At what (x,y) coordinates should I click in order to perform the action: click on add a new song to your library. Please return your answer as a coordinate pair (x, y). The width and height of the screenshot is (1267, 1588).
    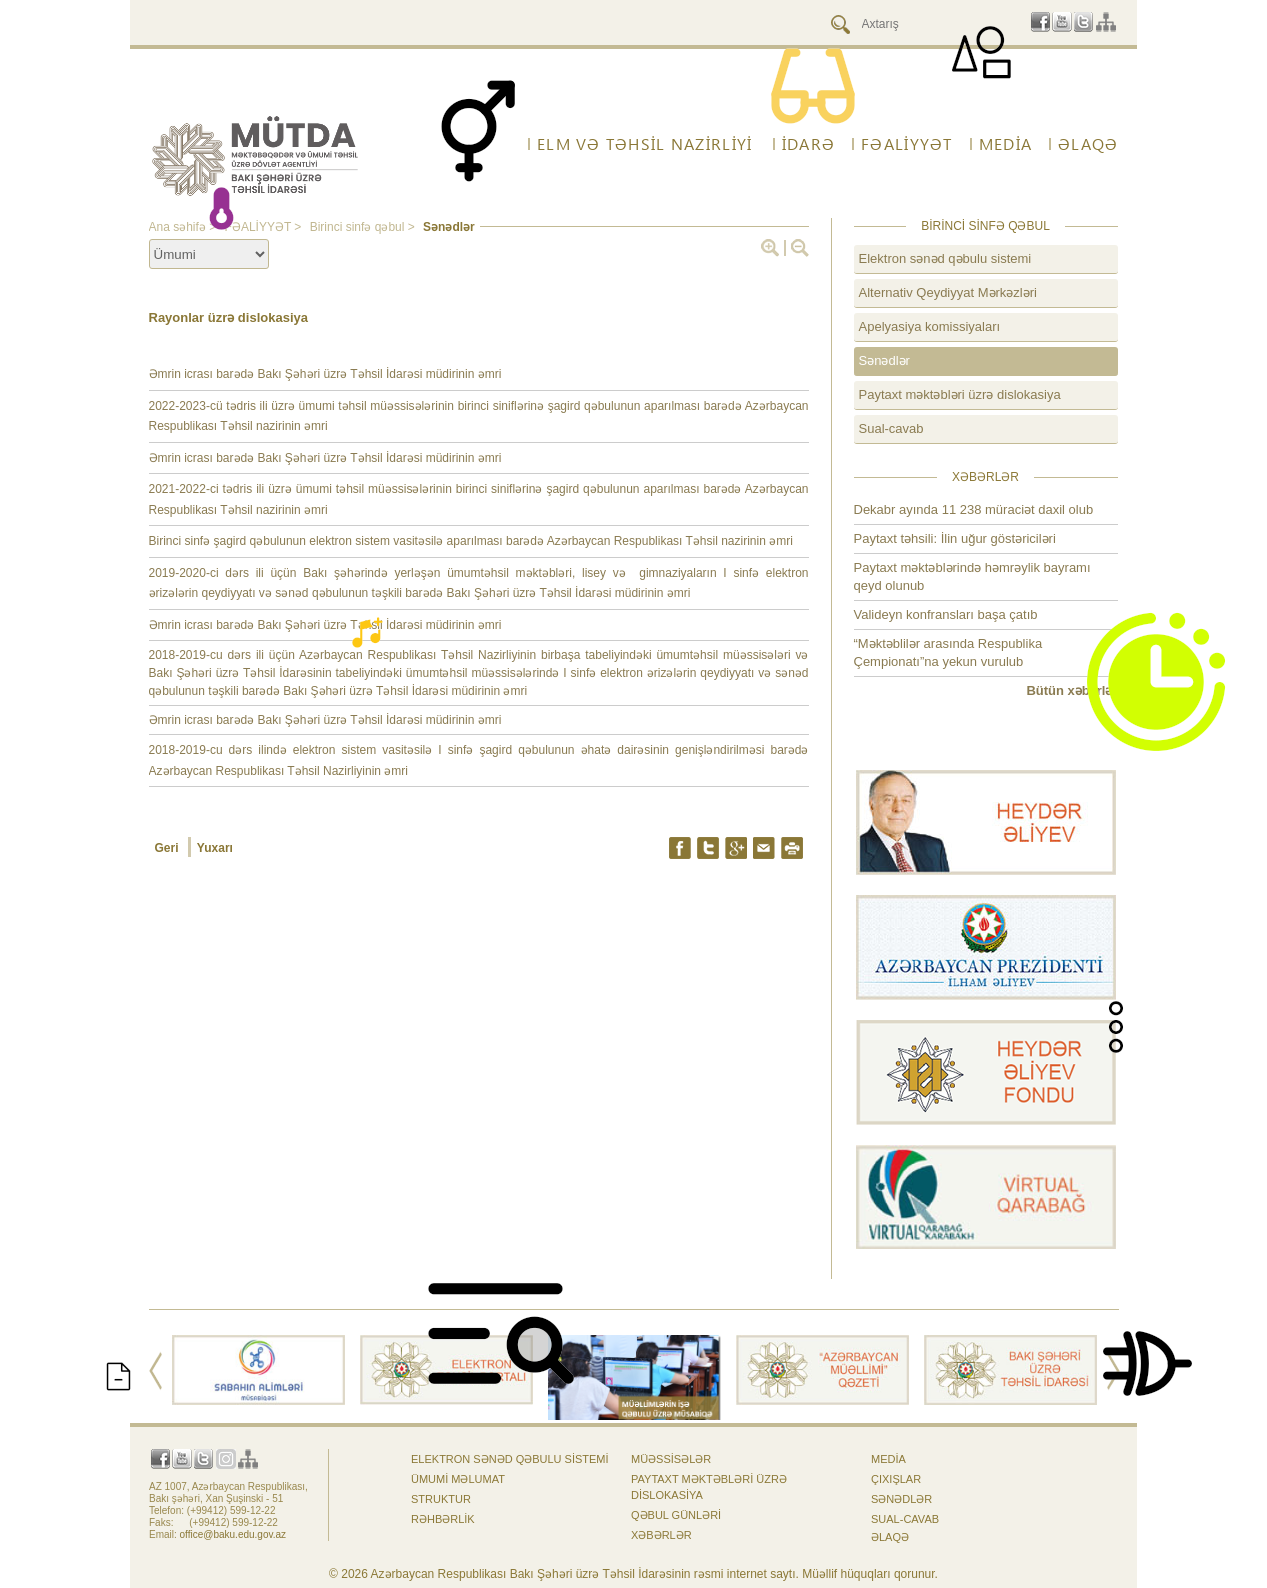
    Looking at the image, I should click on (368, 633).